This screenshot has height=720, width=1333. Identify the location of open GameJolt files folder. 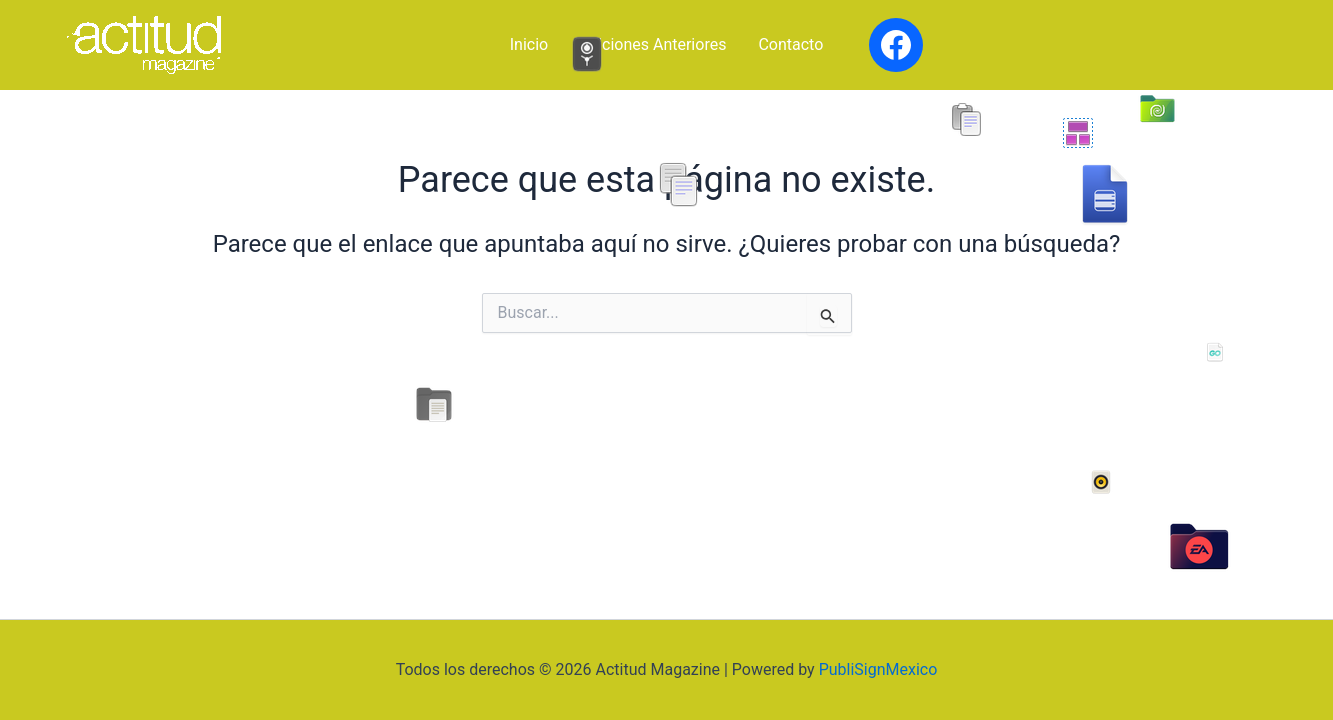
(1157, 109).